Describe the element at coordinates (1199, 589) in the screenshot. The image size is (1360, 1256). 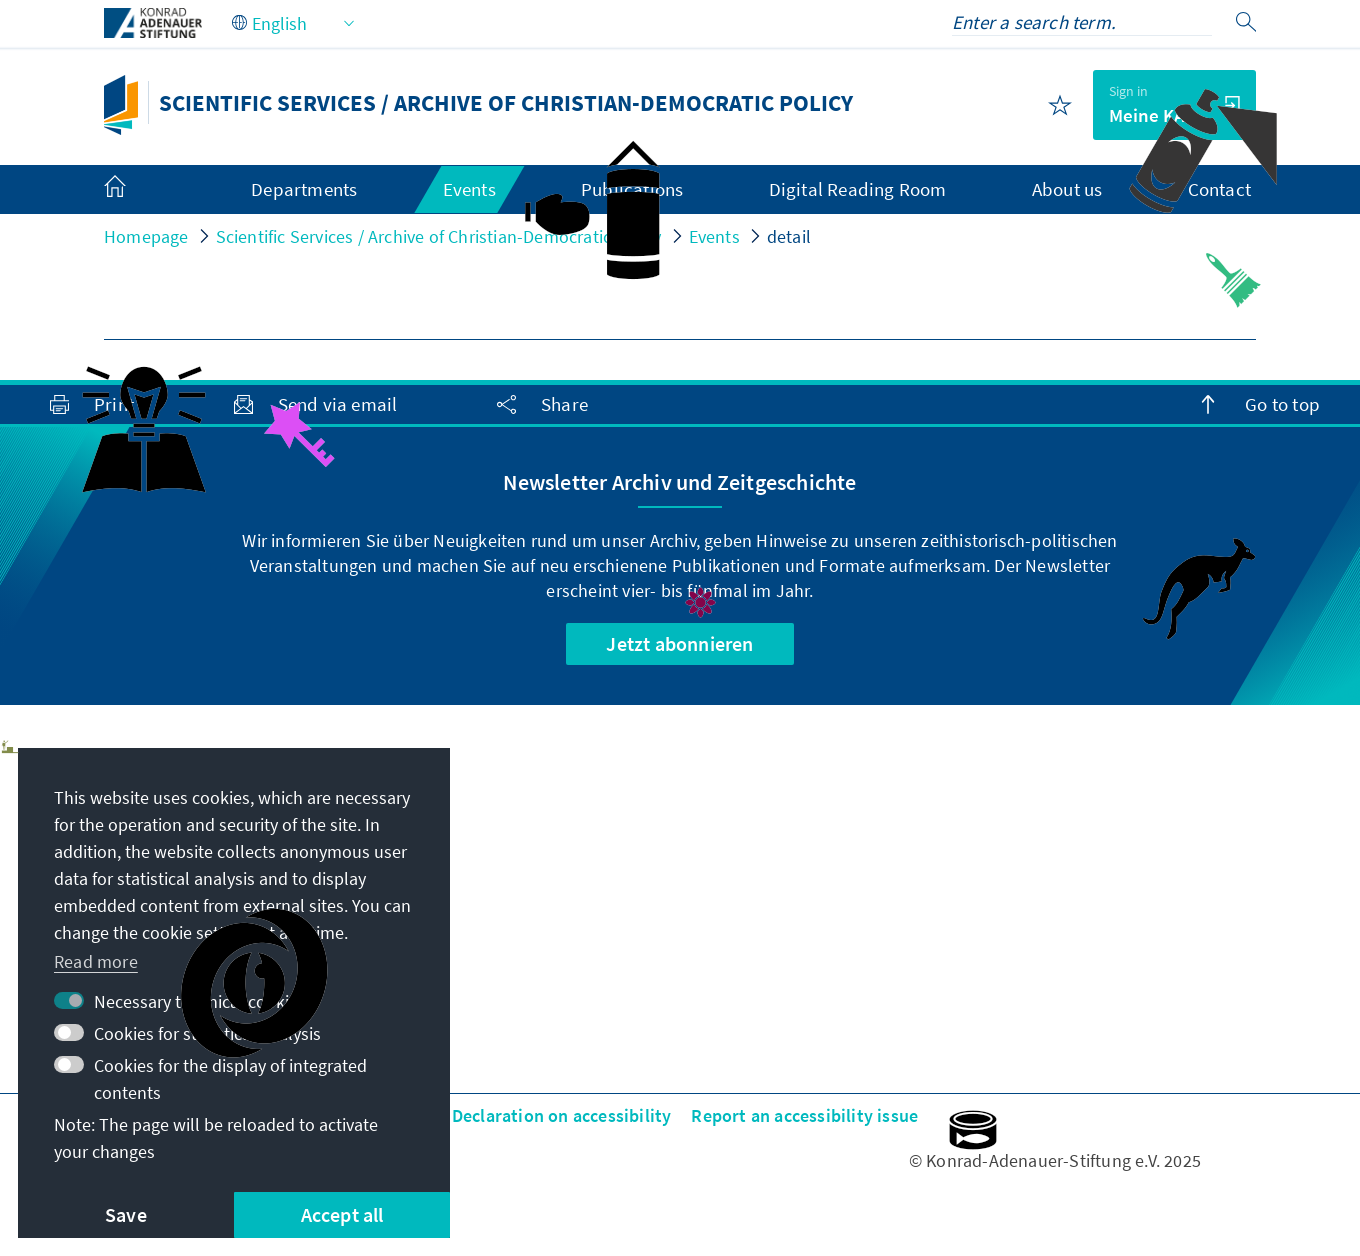
I see `indicates australian content or region` at that location.